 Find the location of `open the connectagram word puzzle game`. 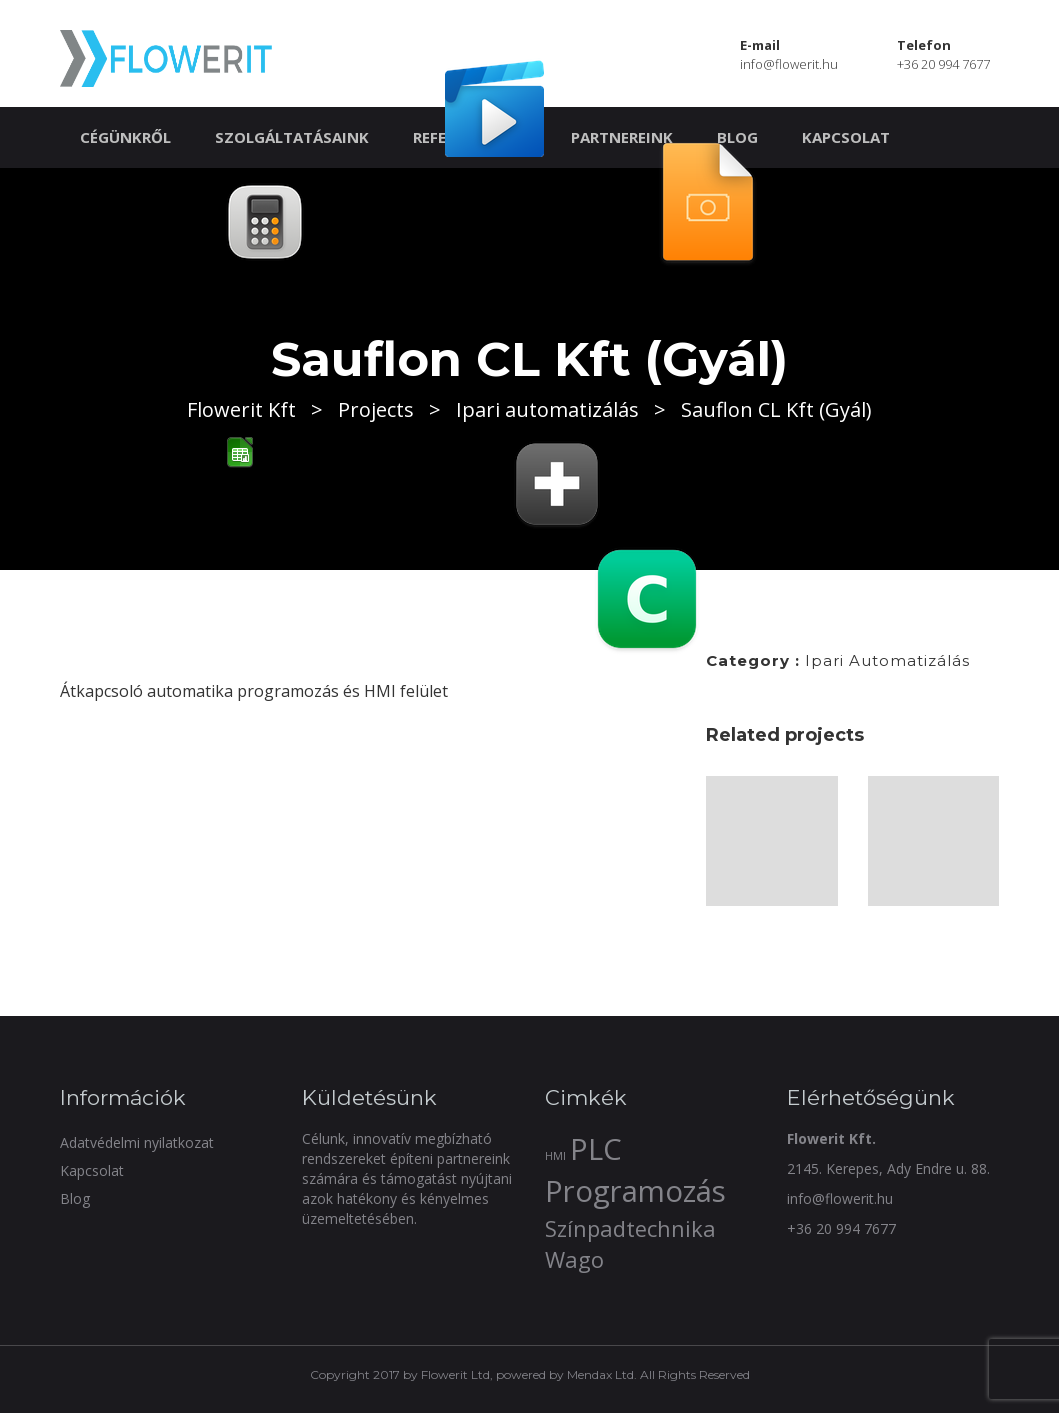

open the connectagram word puzzle game is located at coordinates (647, 599).